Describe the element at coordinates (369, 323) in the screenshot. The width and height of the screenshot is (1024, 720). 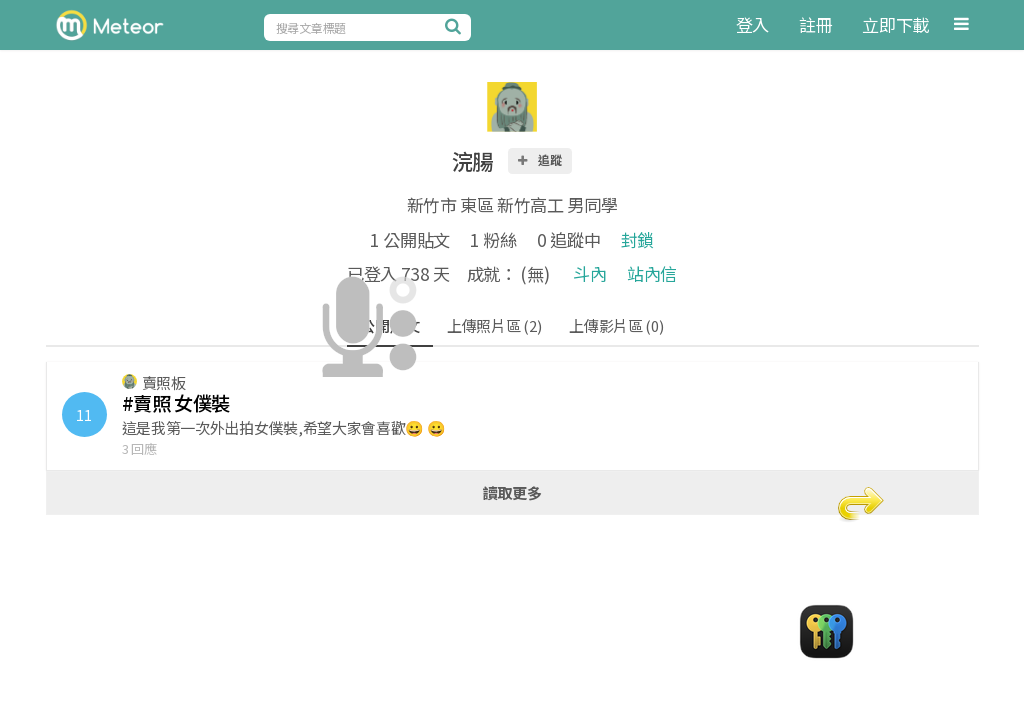
I see `microphone sensitivity set to medium level` at that location.